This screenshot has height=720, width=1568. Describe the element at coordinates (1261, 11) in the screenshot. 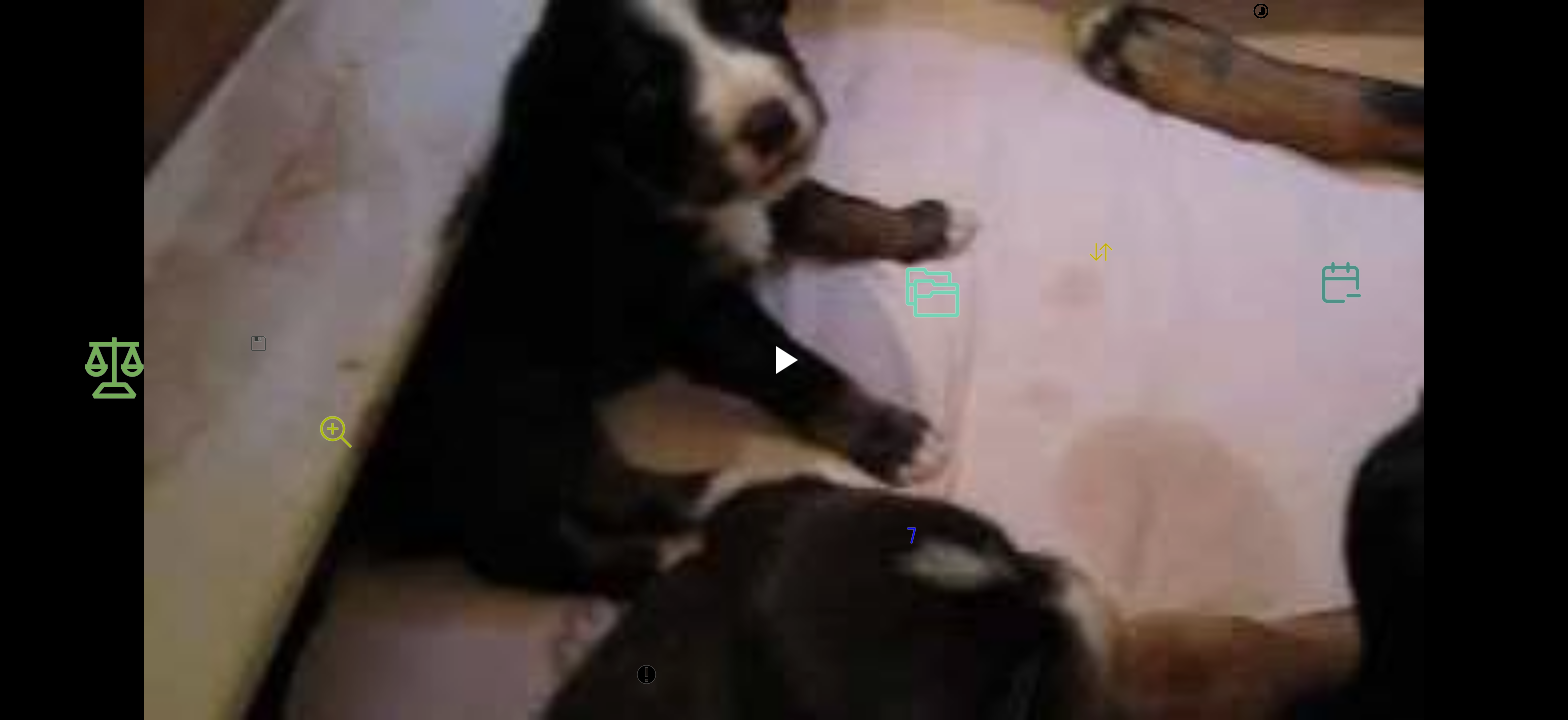

I see `enable timelapse recording mode` at that location.